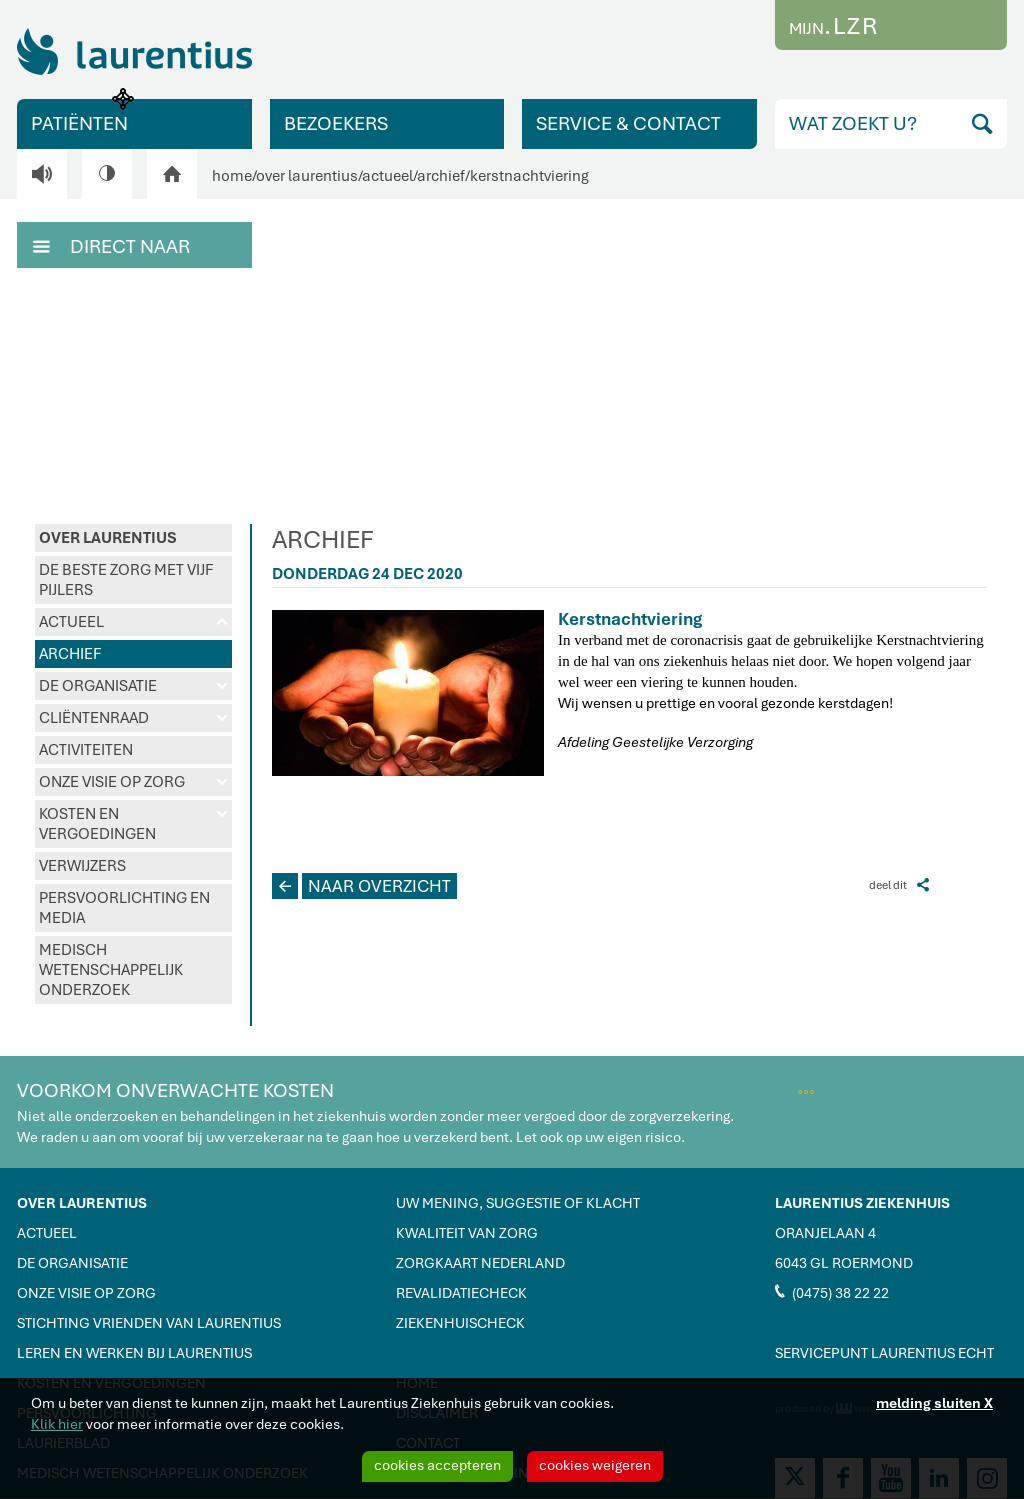  Describe the element at coordinates (123, 99) in the screenshot. I see `view star-ring network topology` at that location.